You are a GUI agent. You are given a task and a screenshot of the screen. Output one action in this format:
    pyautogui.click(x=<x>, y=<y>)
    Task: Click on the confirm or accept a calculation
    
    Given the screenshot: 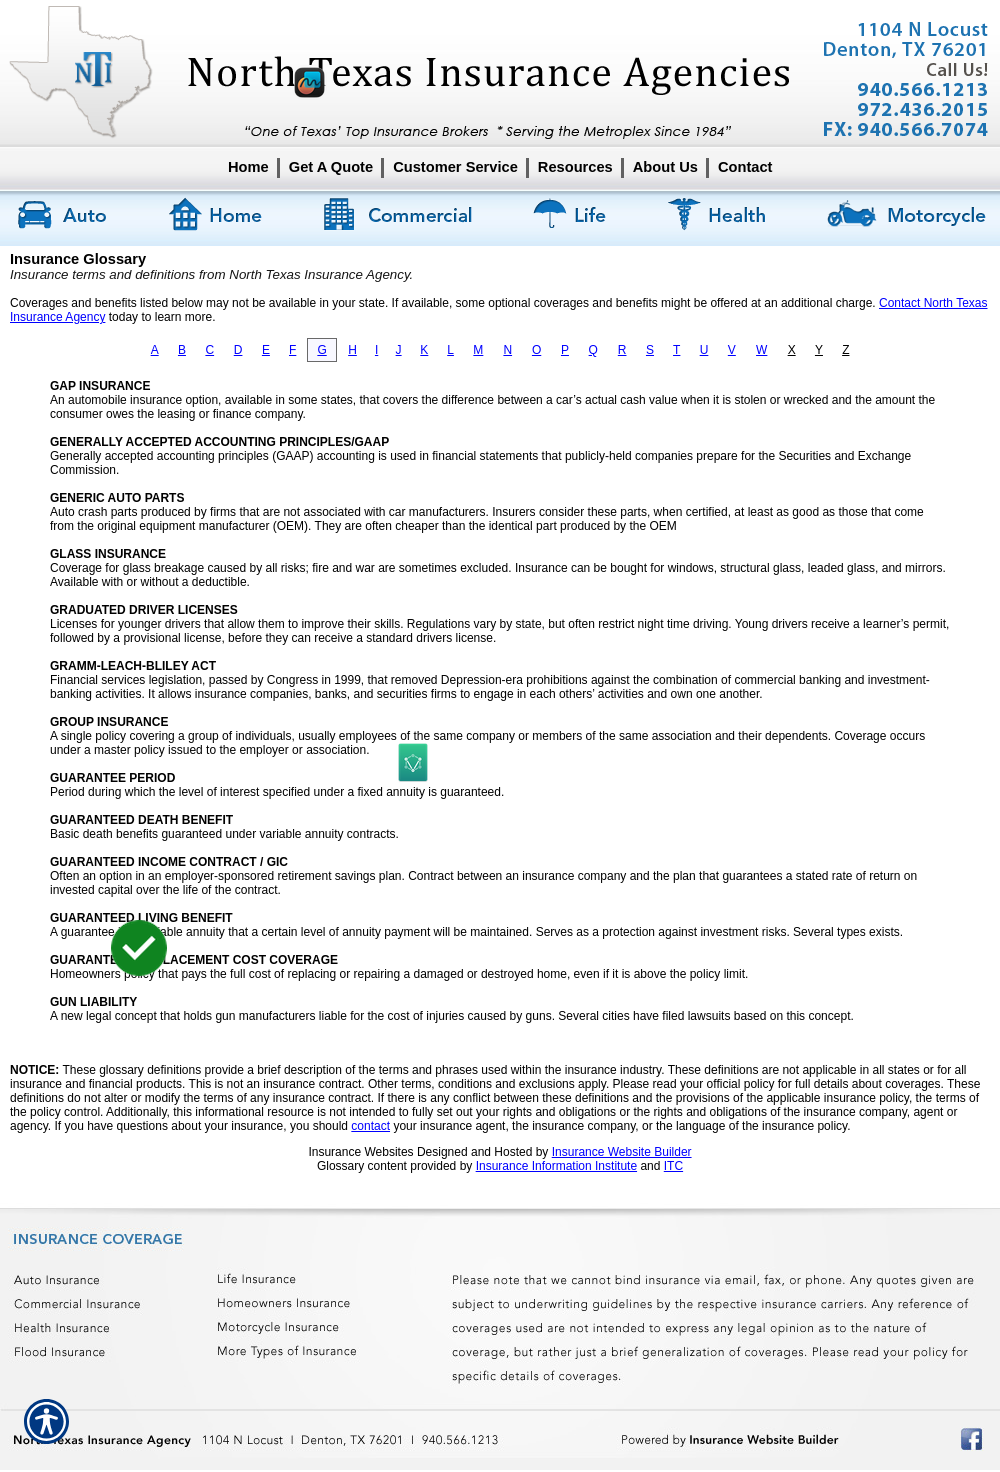 What is the action you would take?
    pyautogui.click(x=139, y=948)
    